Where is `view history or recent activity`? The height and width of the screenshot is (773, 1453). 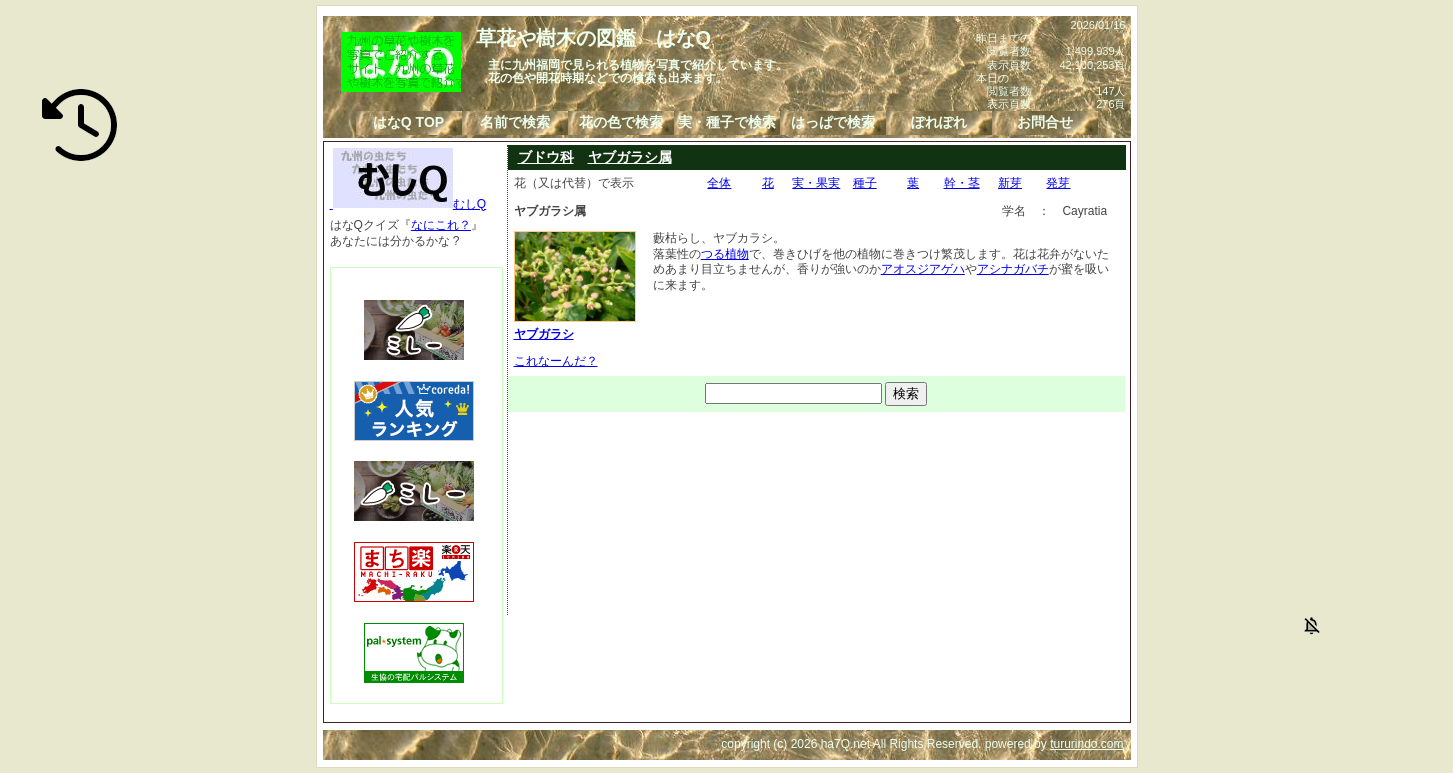
view history or recent activity is located at coordinates (81, 125).